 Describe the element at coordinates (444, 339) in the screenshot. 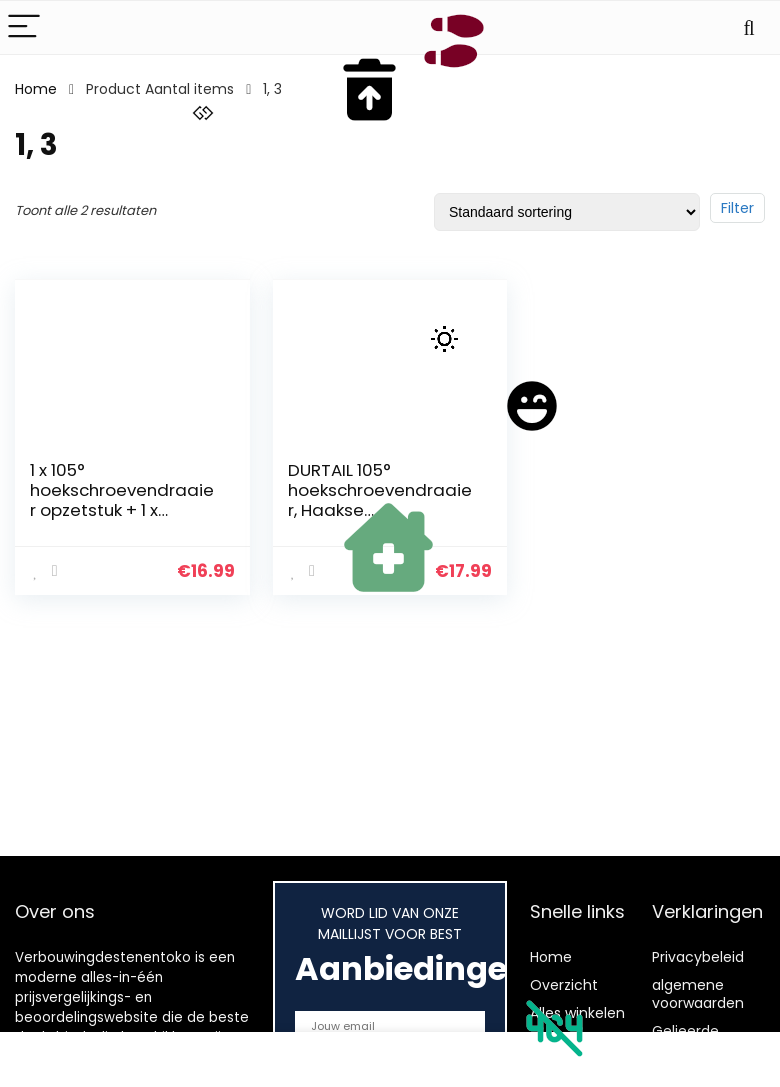

I see `toggle light mode or bright theme` at that location.